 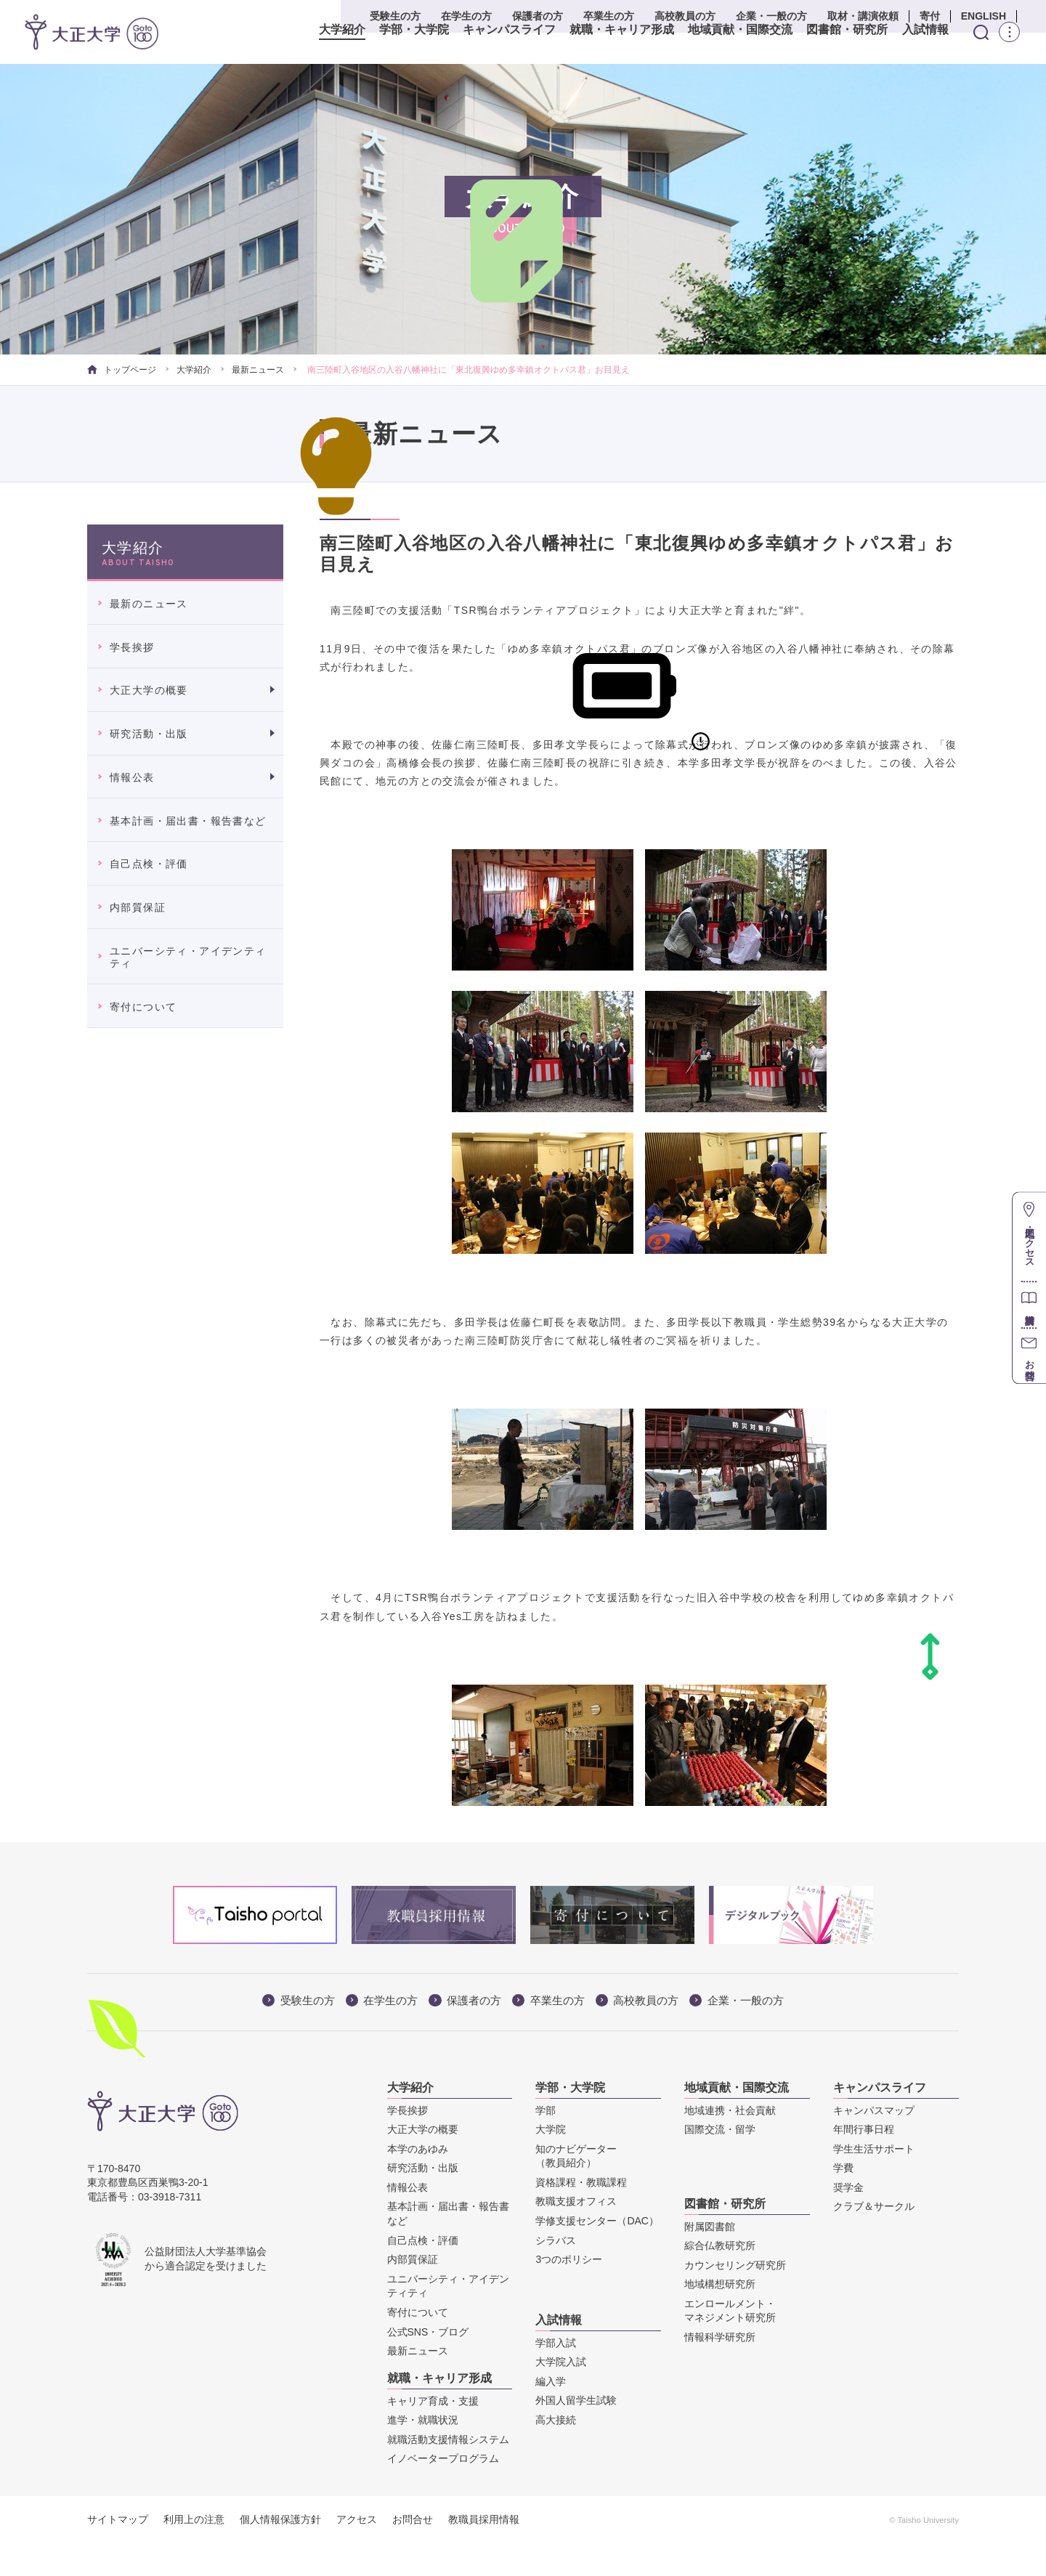 I want to click on indicates a warning or alert requiring attention, so click(x=700, y=741).